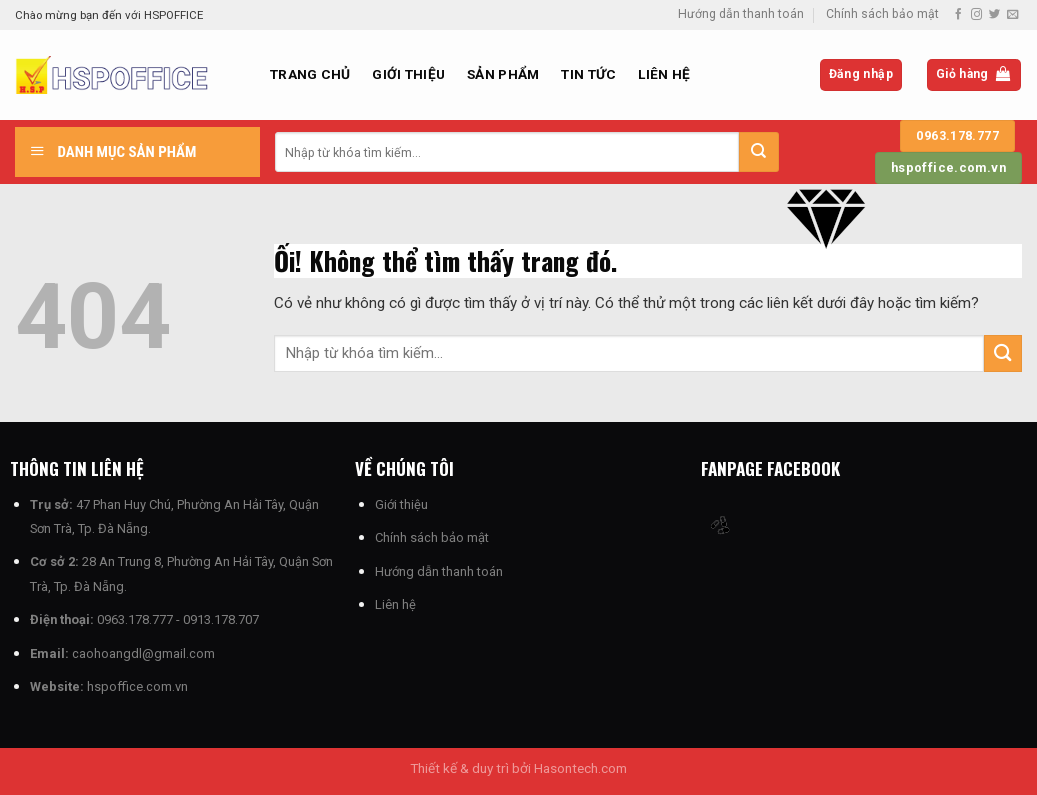 The height and width of the screenshot is (795, 1037). I want to click on indicates medication or pharmaceutical content, so click(720, 525).